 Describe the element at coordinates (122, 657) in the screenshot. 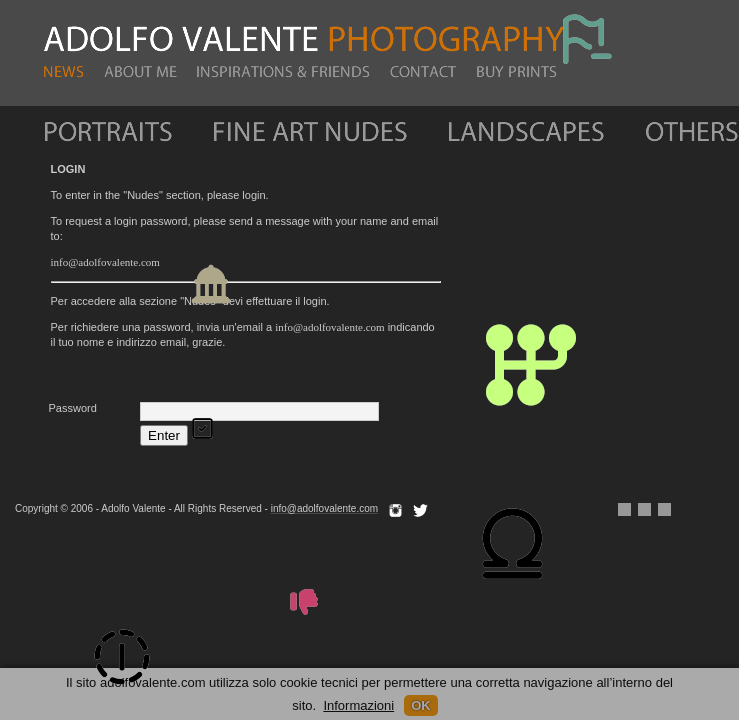

I see `view additional information` at that location.